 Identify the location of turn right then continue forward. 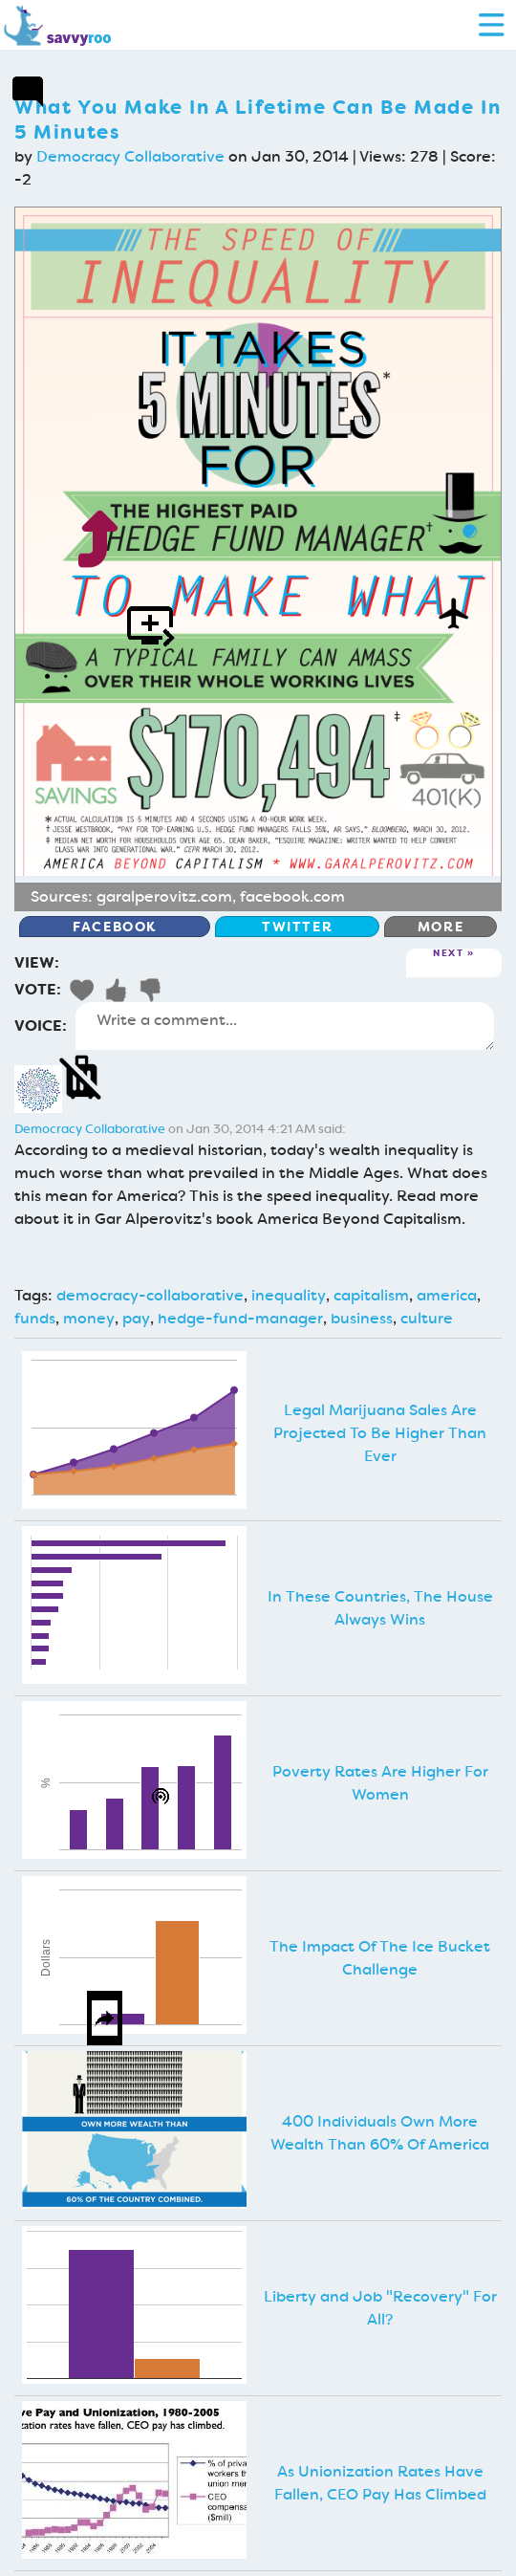
(99, 538).